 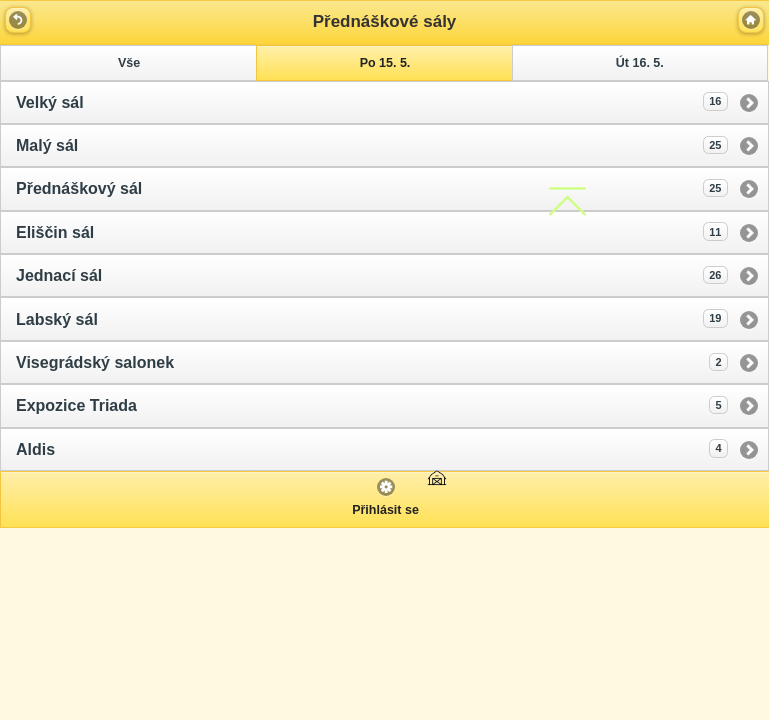 I want to click on access farm or agricultural settings, so click(x=437, y=479).